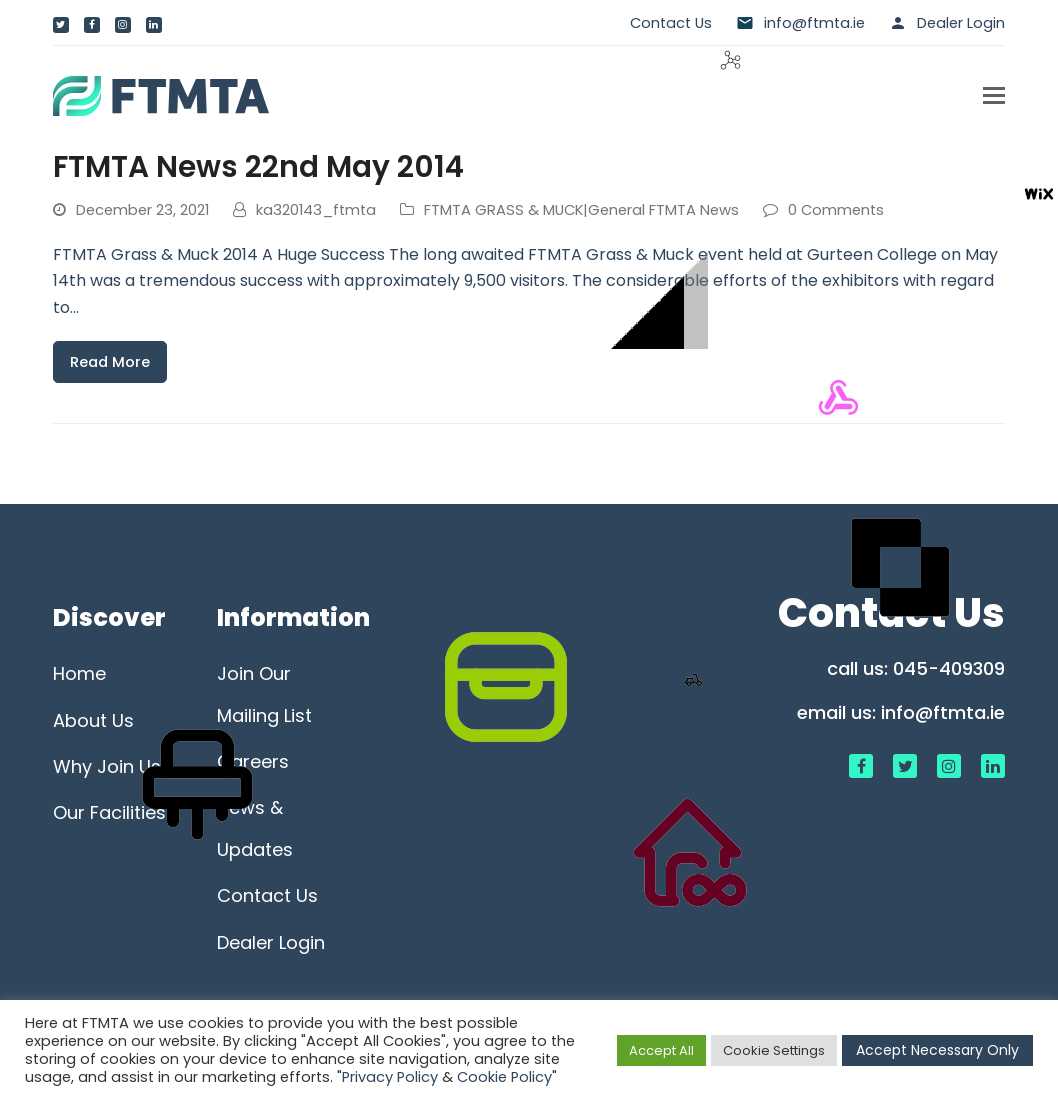 The width and height of the screenshot is (1058, 1100). I want to click on view network connections or relationships, so click(730, 60).